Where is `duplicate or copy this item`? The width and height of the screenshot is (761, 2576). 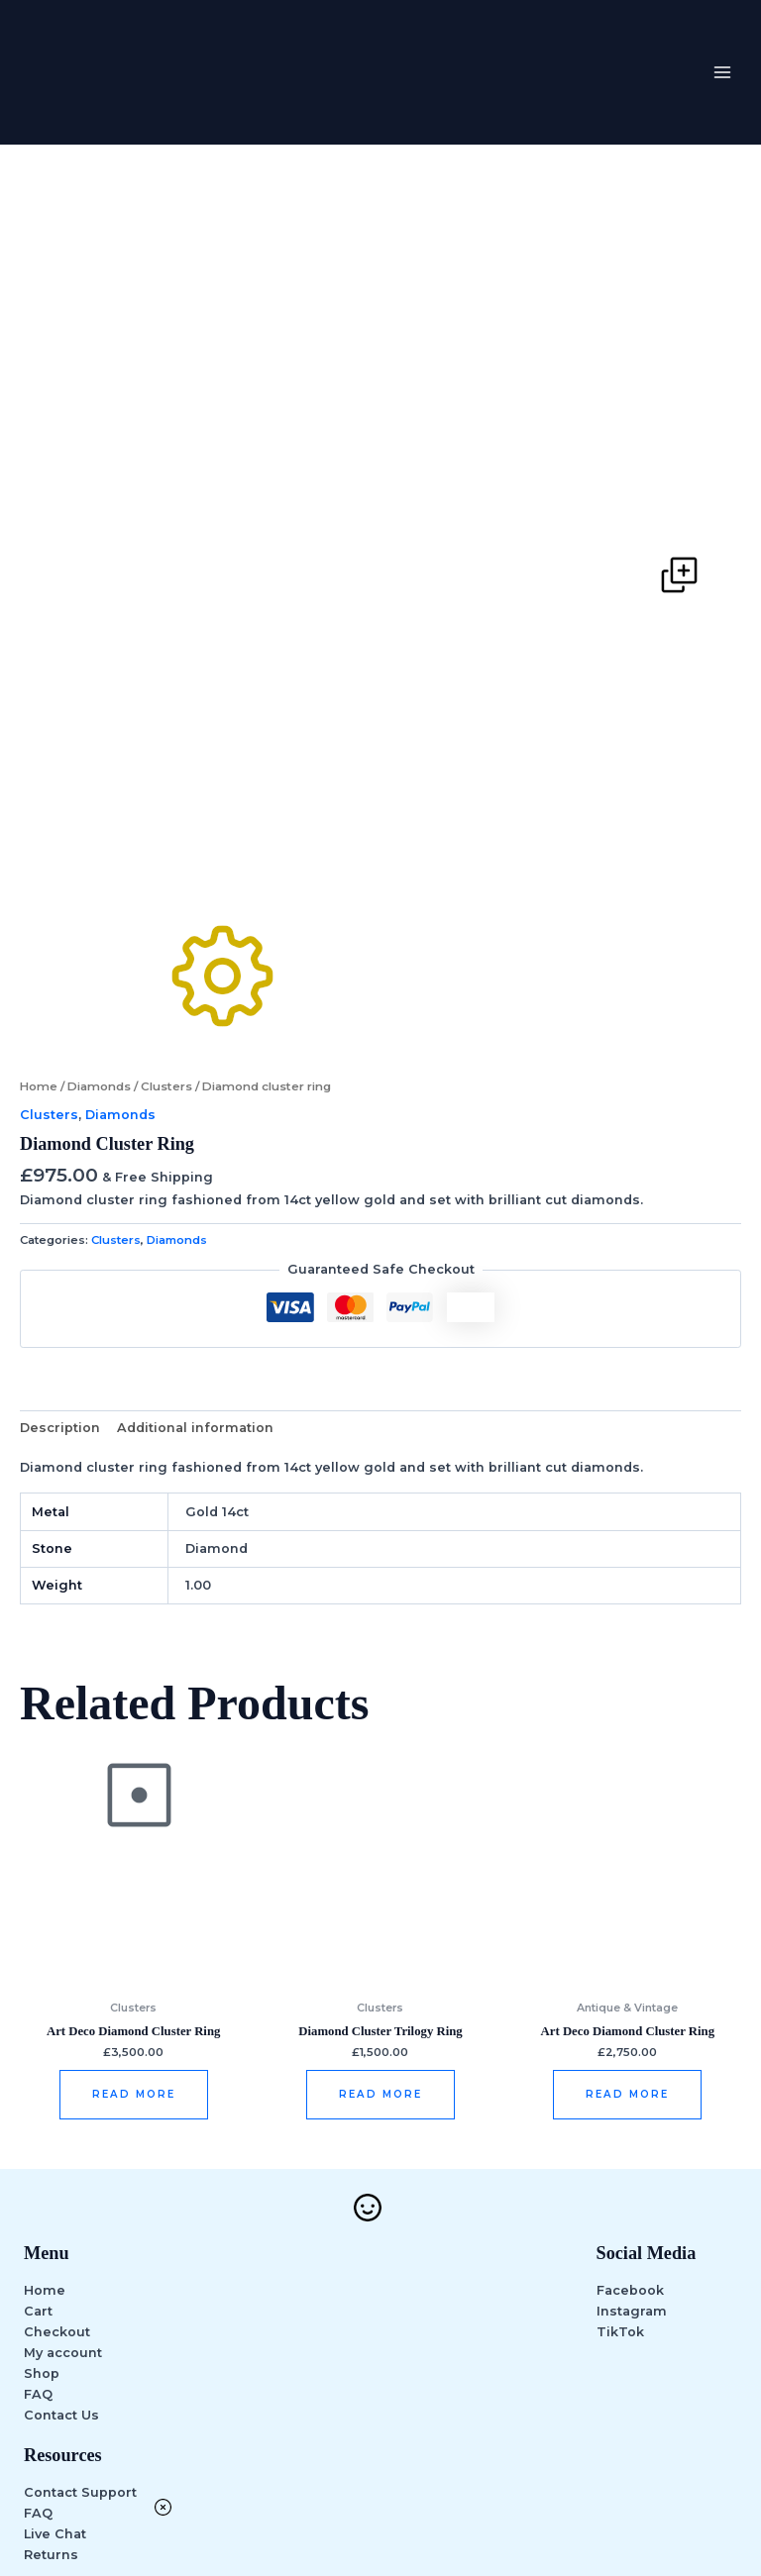 duplicate or copy this item is located at coordinates (679, 574).